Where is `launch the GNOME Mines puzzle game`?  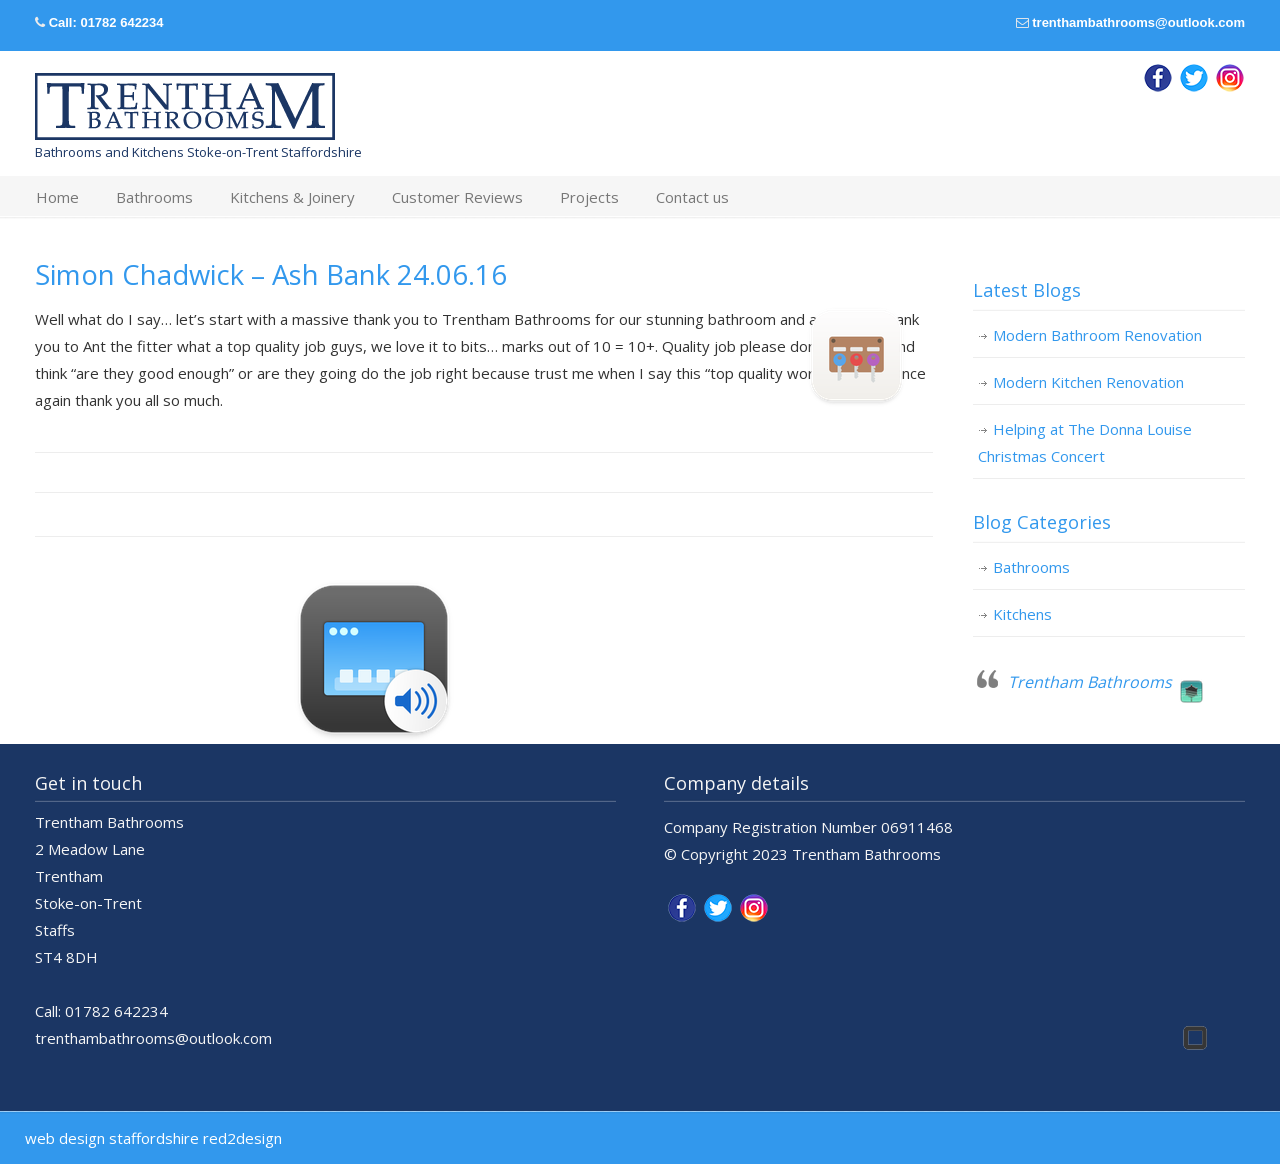 launch the GNOME Mines puzzle game is located at coordinates (1191, 691).